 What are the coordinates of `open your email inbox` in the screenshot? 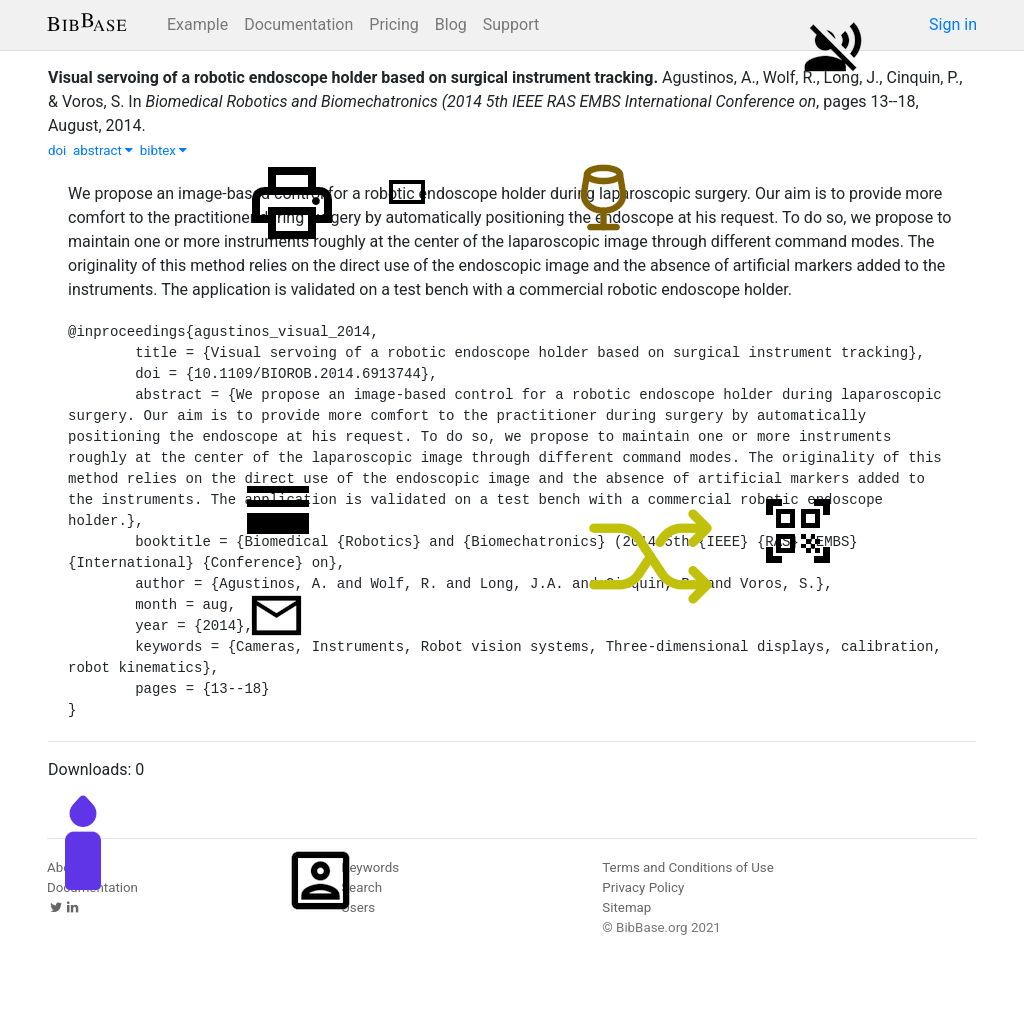 It's located at (276, 615).